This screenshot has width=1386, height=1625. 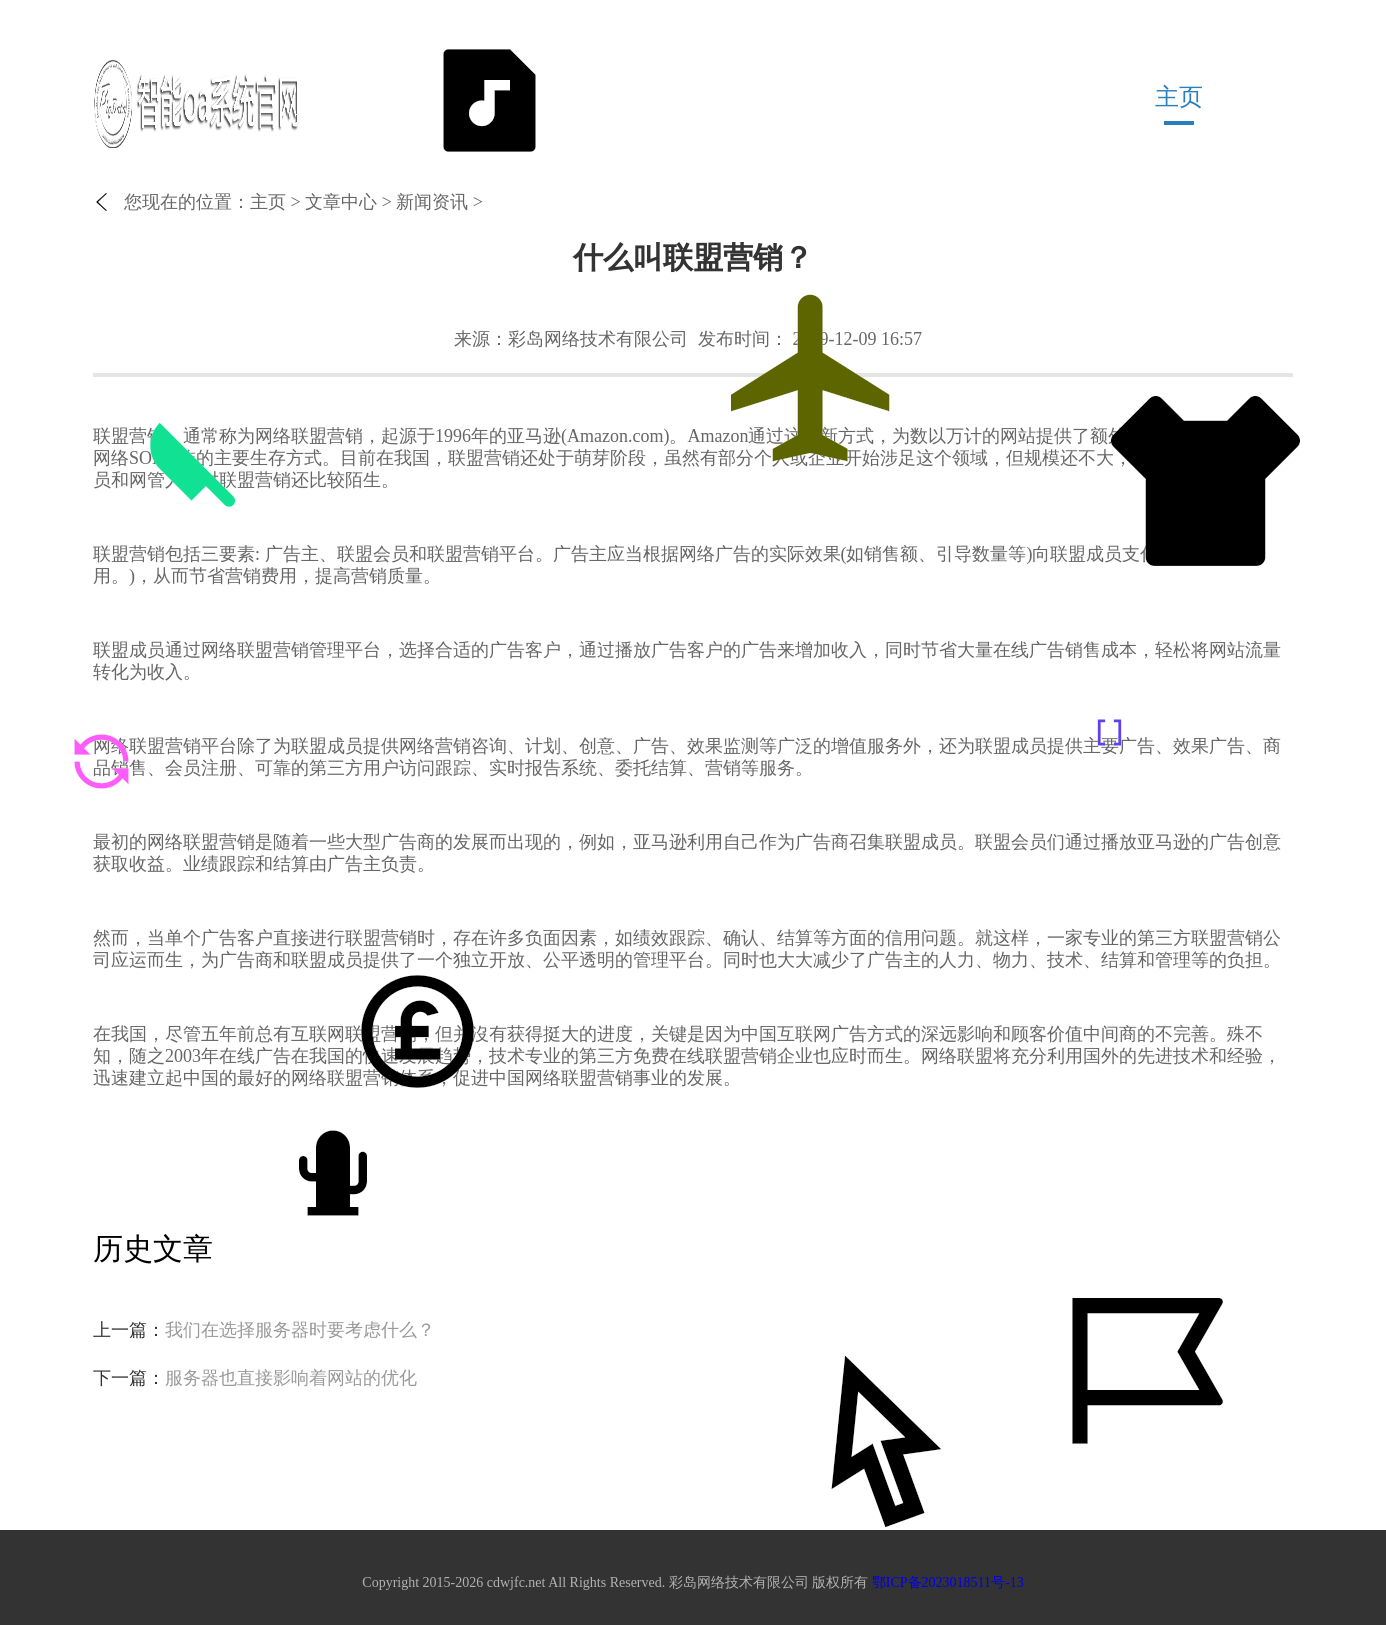 I want to click on browse clothing or apparel products, so click(x=1205, y=480).